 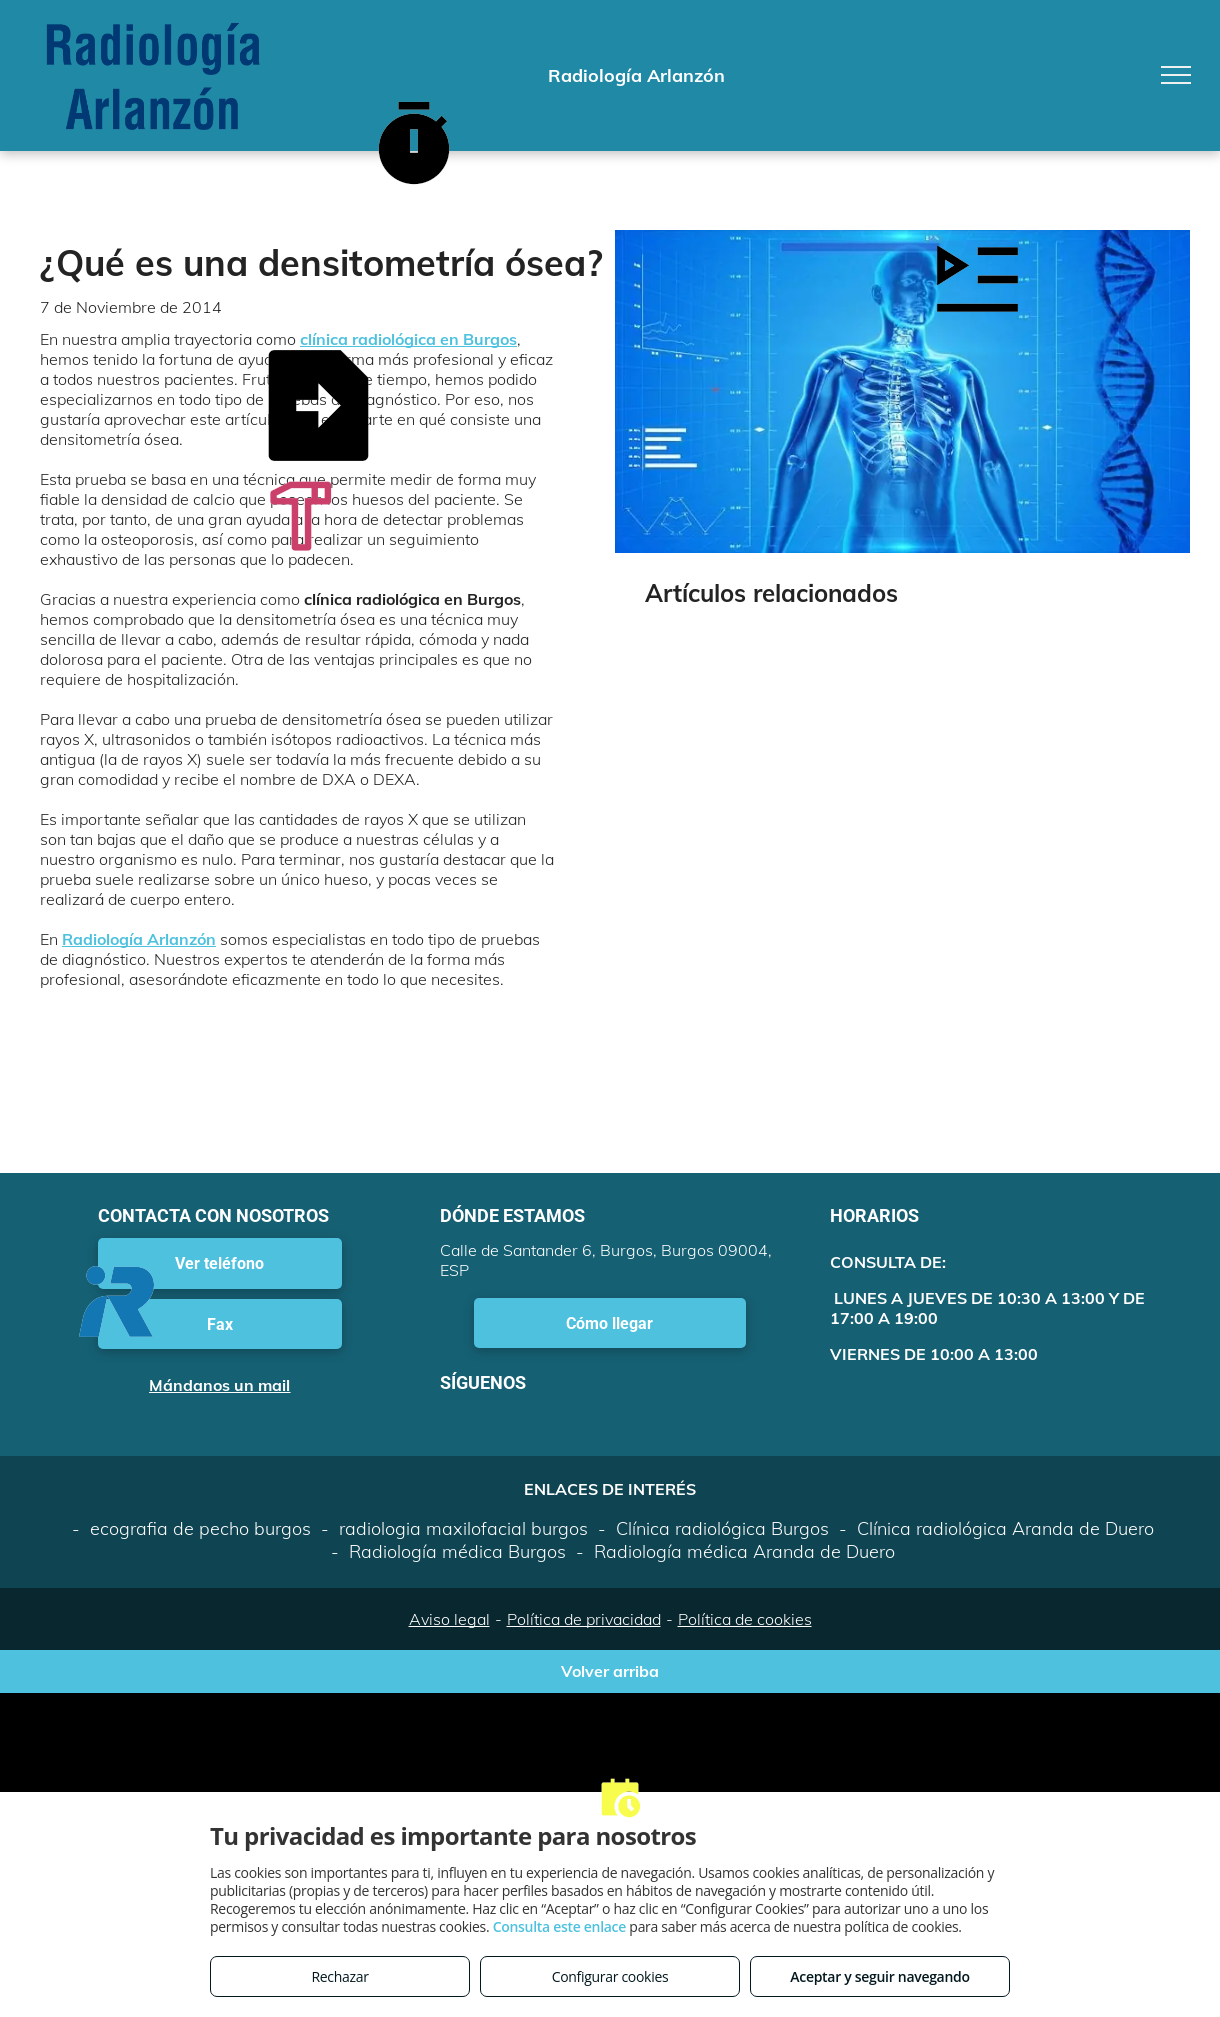 What do you see at coordinates (977, 279) in the screenshot?
I see `view your playlist` at bounding box center [977, 279].